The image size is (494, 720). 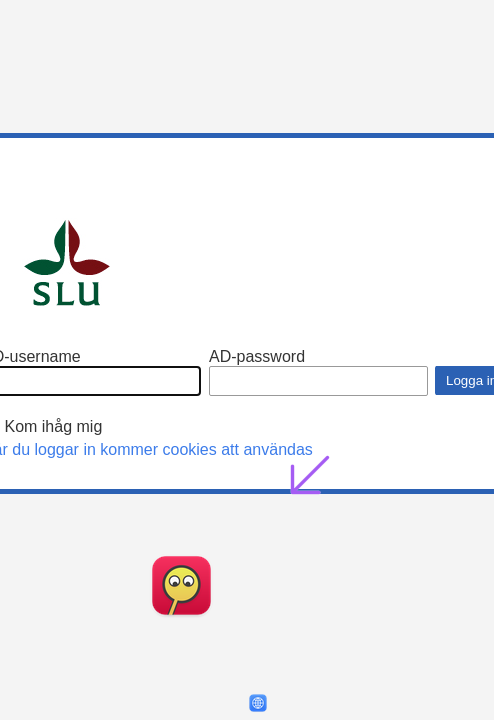 What do you see at coordinates (181, 585) in the screenshot?
I see `launch i2pd anonymous network router` at bounding box center [181, 585].